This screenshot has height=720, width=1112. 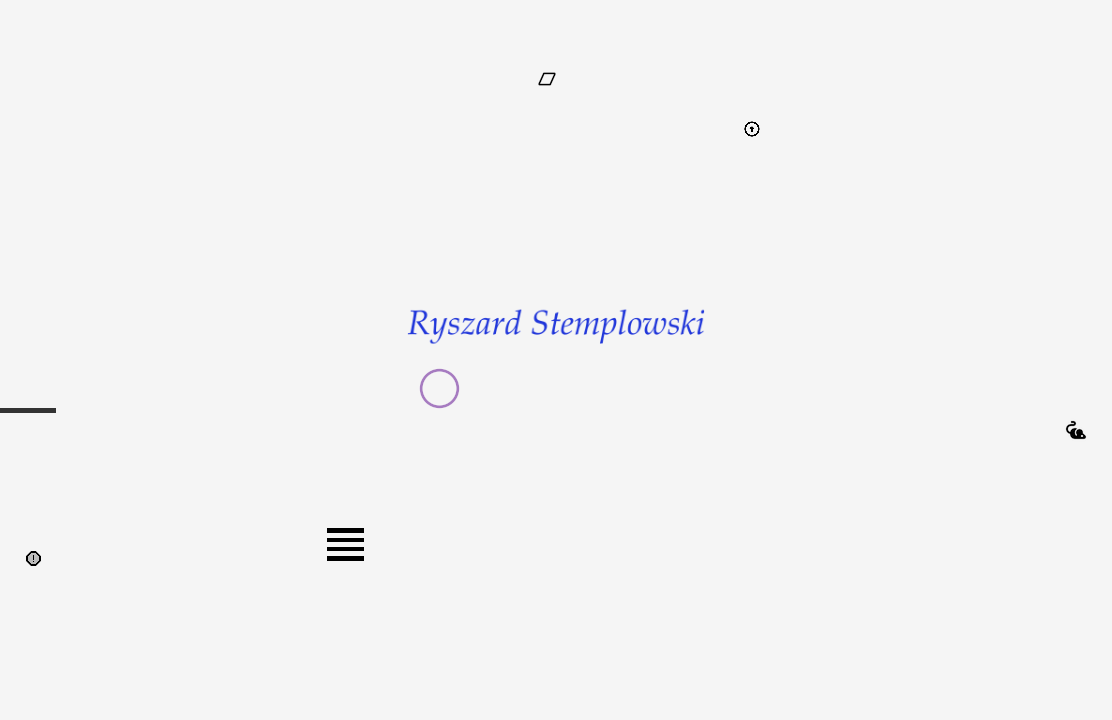 What do you see at coordinates (547, 79) in the screenshot?
I see `select parallelogram shape tool` at bounding box center [547, 79].